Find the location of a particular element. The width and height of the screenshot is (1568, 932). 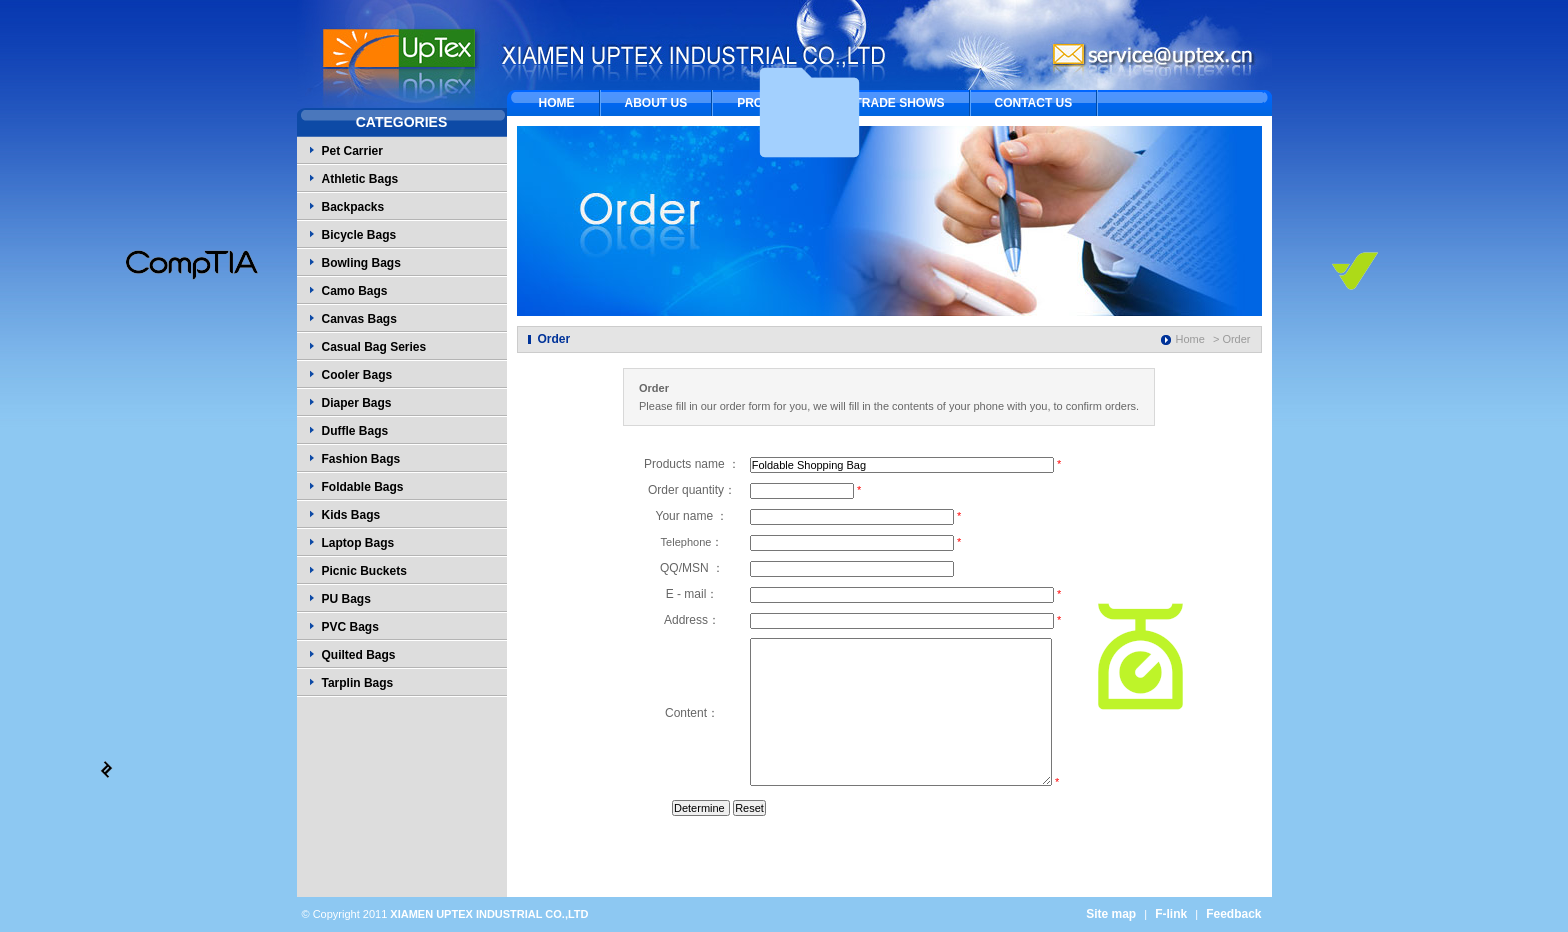

visit toptal website or platform is located at coordinates (106, 769).